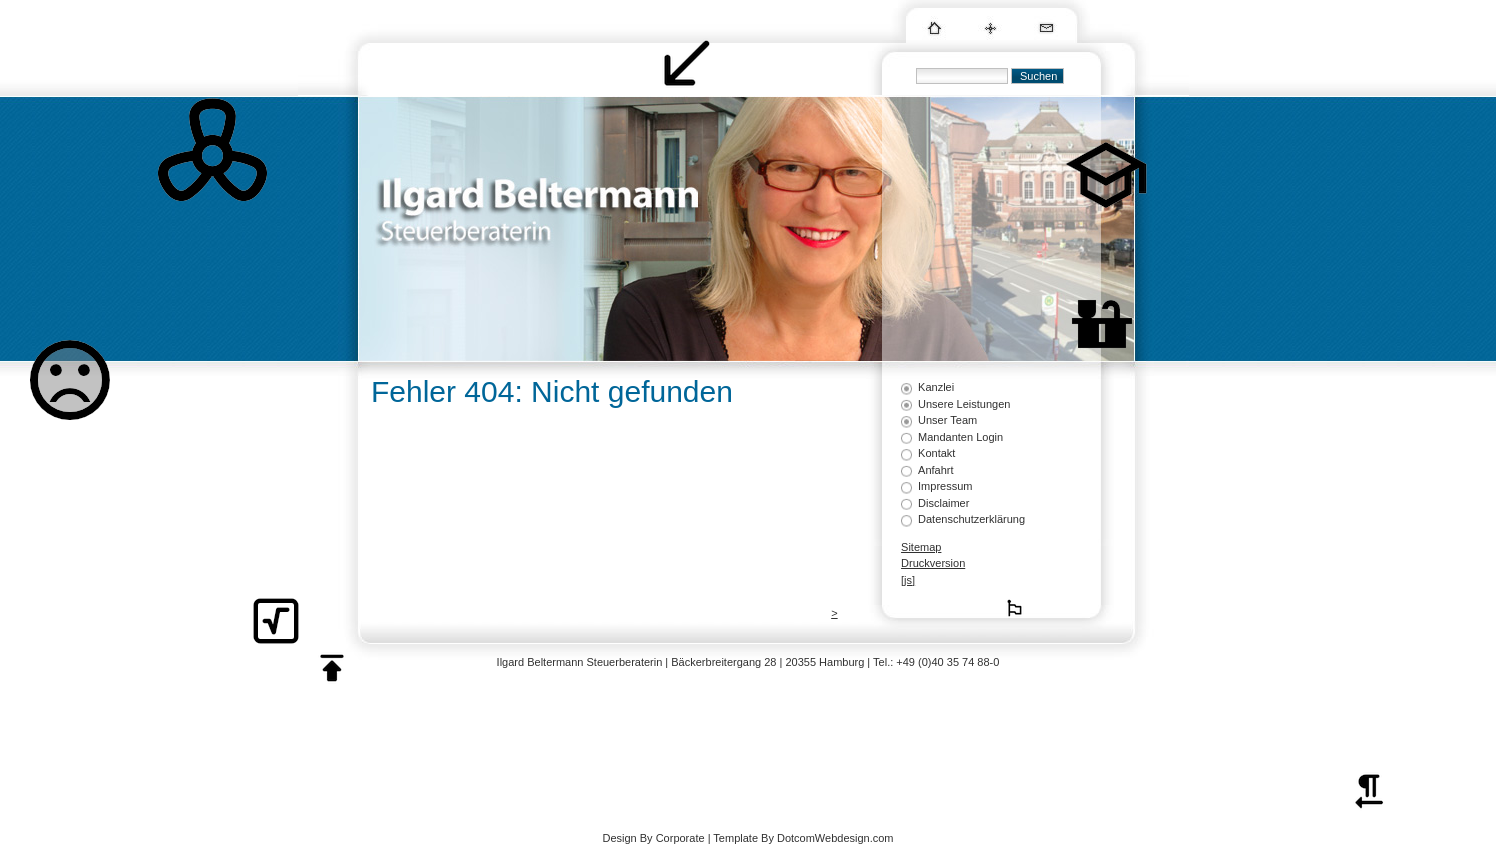 The width and height of the screenshot is (1496, 858). I want to click on access square root calculator function, so click(276, 621).